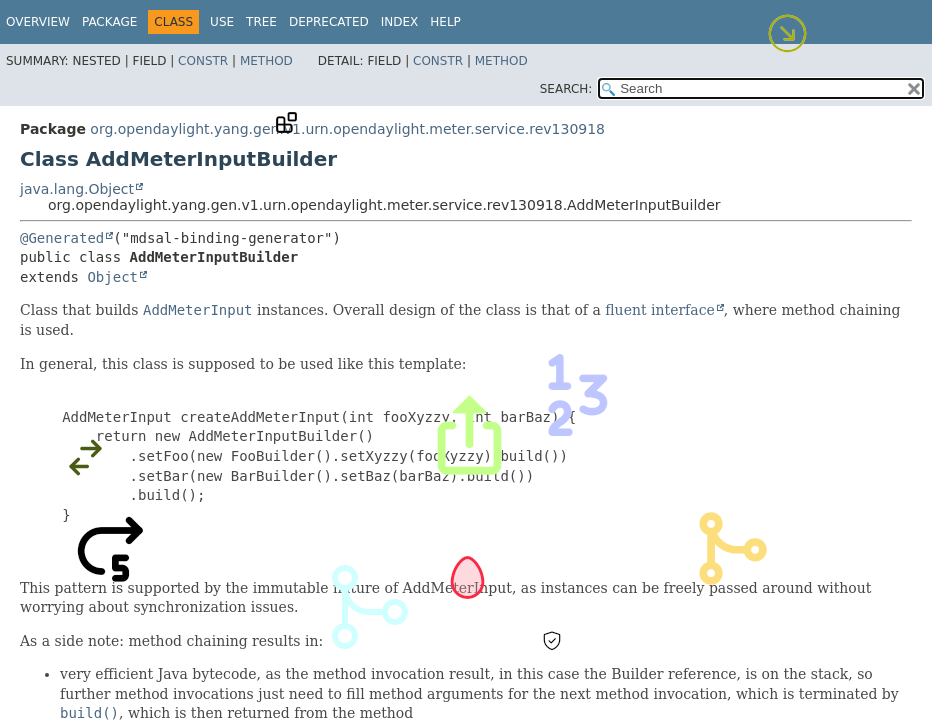  What do you see at coordinates (467, 577) in the screenshot?
I see `indicates egg or egg-related content` at bounding box center [467, 577].